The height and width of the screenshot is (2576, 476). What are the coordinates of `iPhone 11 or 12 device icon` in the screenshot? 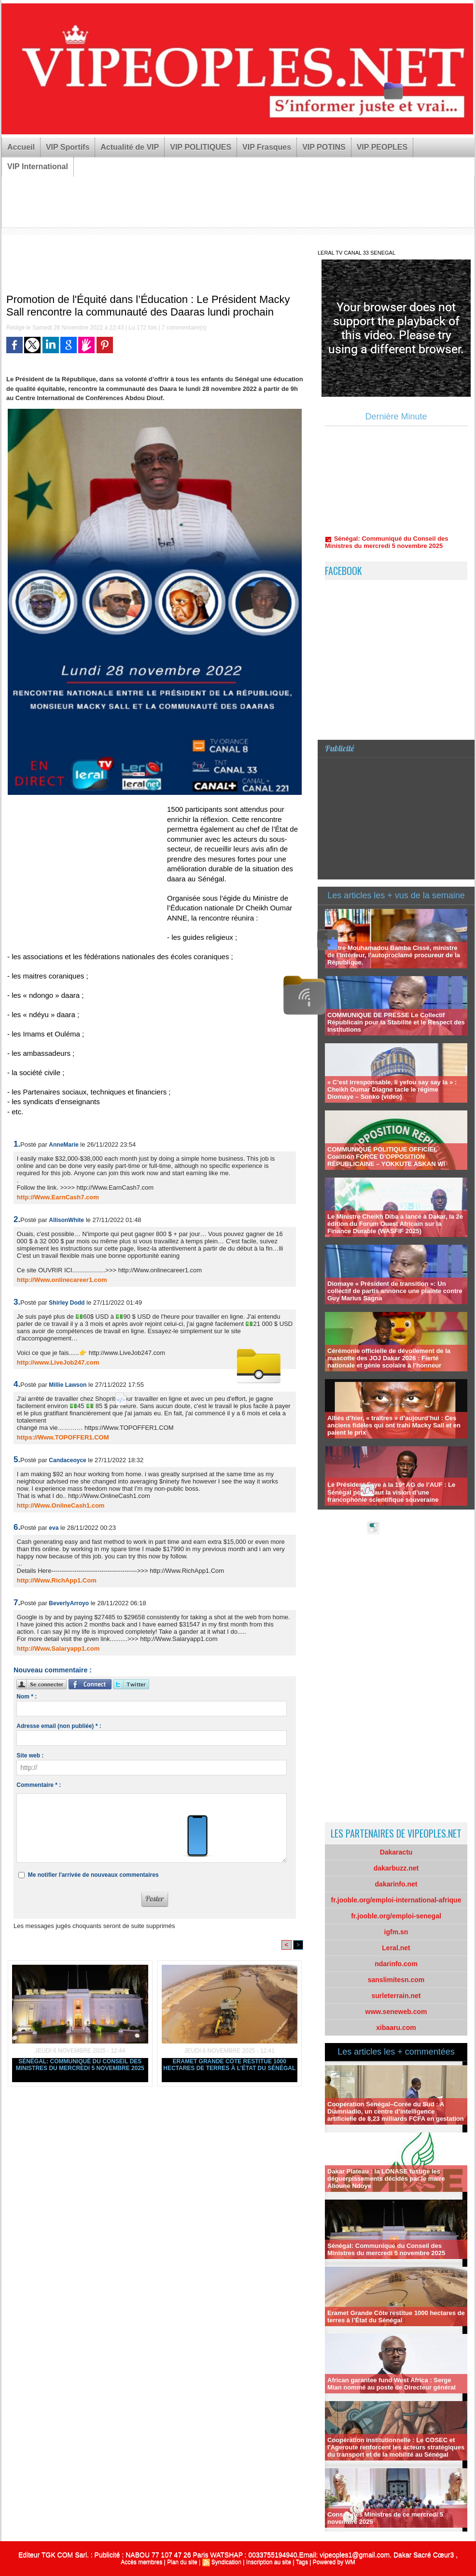 It's located at (197, 1836).